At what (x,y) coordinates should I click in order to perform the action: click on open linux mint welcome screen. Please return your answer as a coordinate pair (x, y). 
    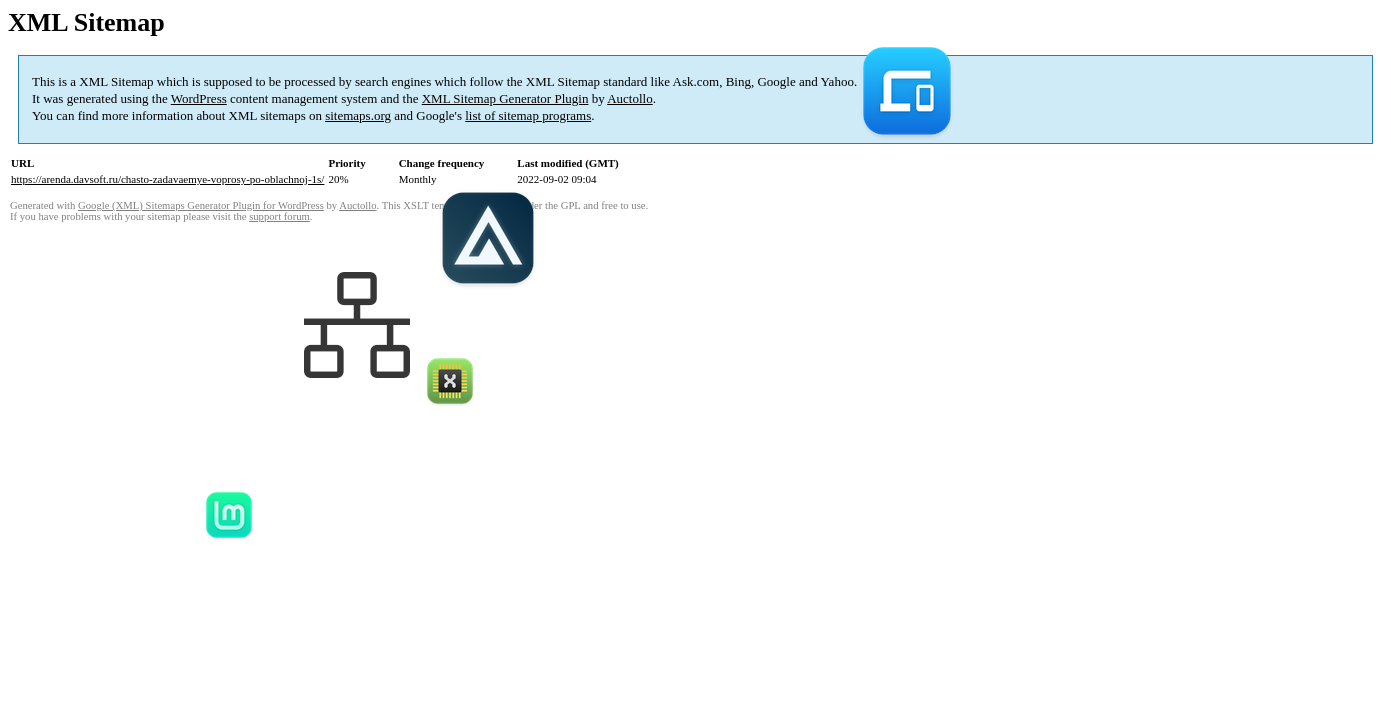
    Looking at the image, I should click on (229, 515).